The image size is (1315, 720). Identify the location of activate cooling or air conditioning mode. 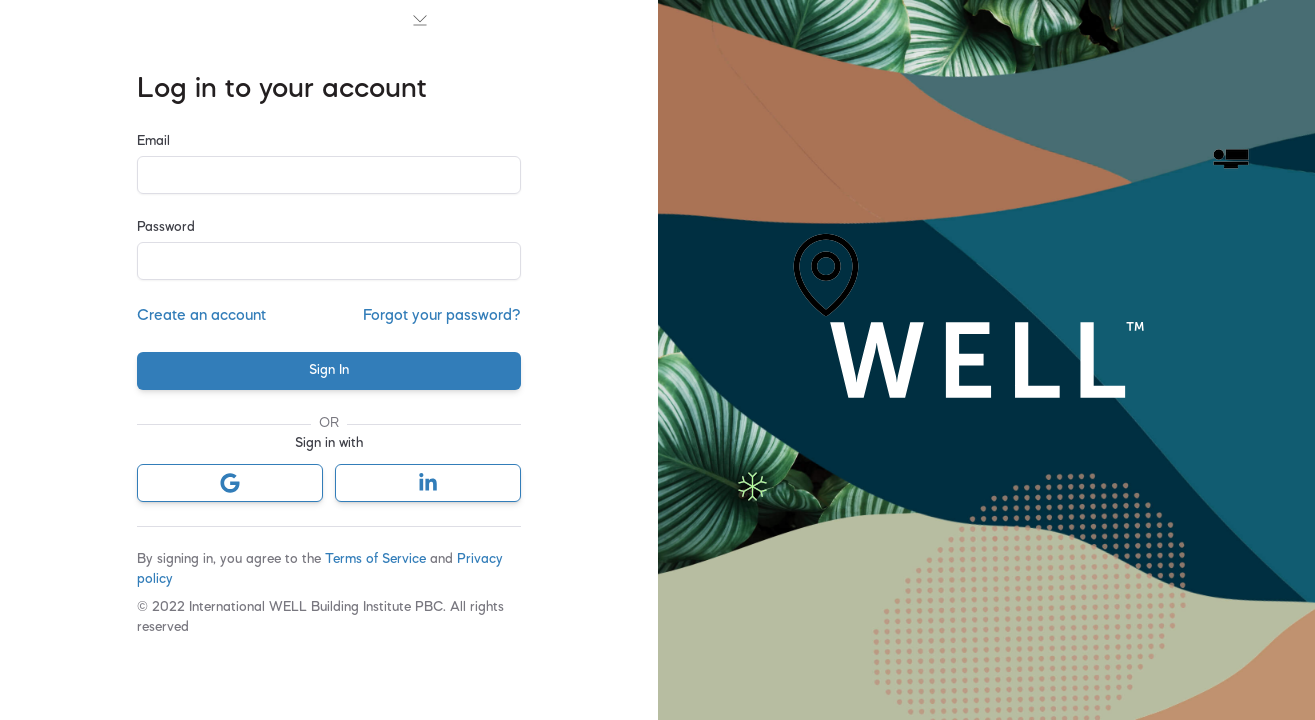
(752, 486).